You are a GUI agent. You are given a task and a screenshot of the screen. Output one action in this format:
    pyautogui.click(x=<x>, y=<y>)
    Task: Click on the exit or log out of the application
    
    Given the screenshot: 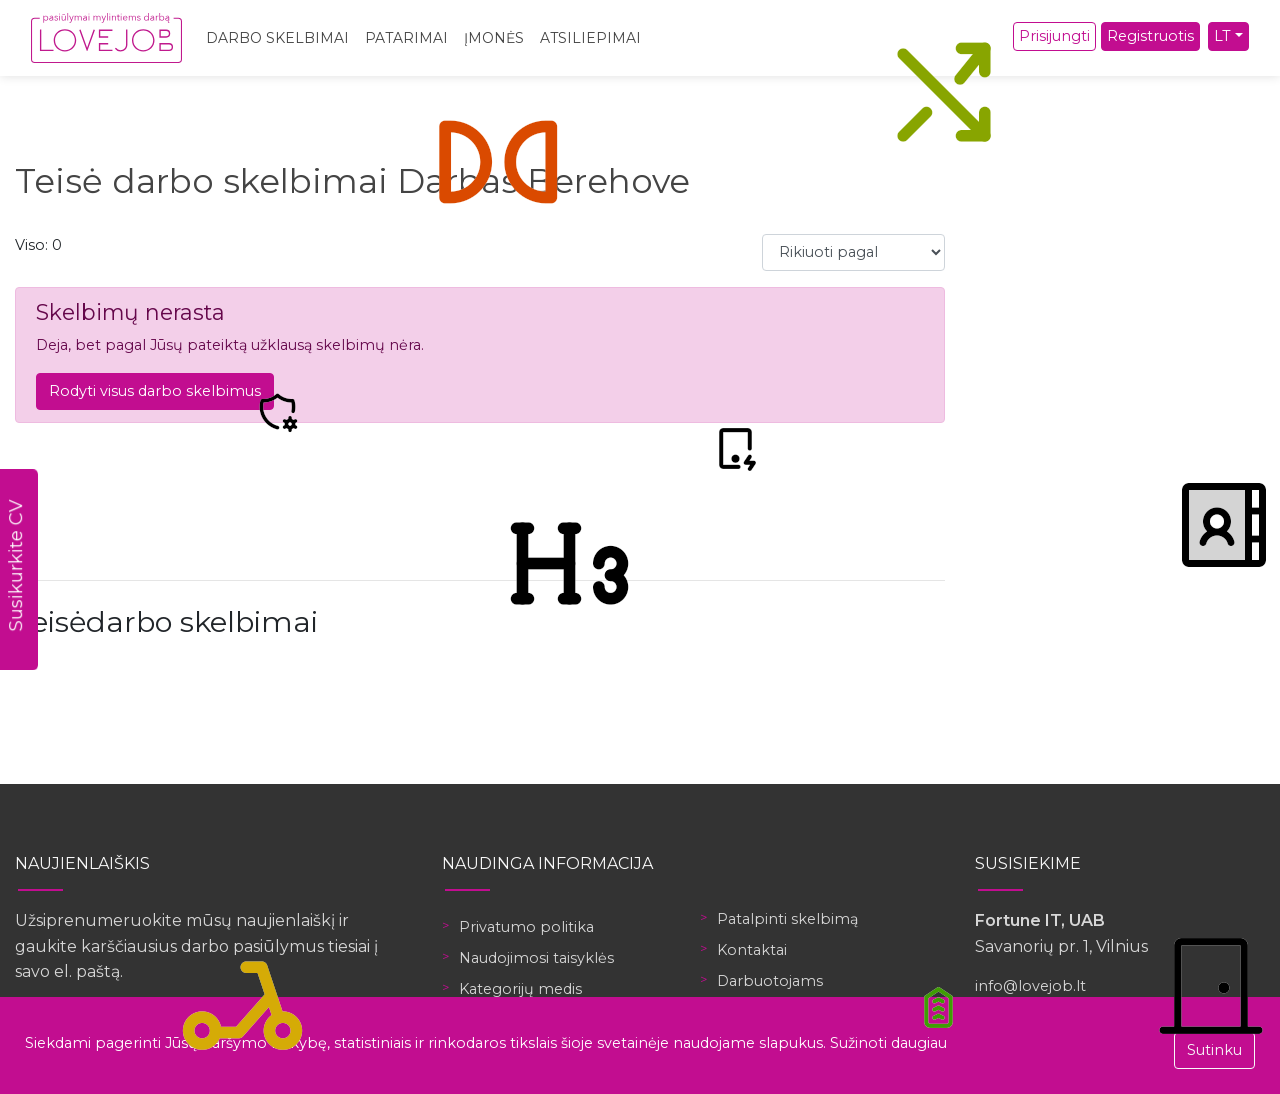 What is the action you would take?
    pyautogui.click(x=1211, y=986)
    